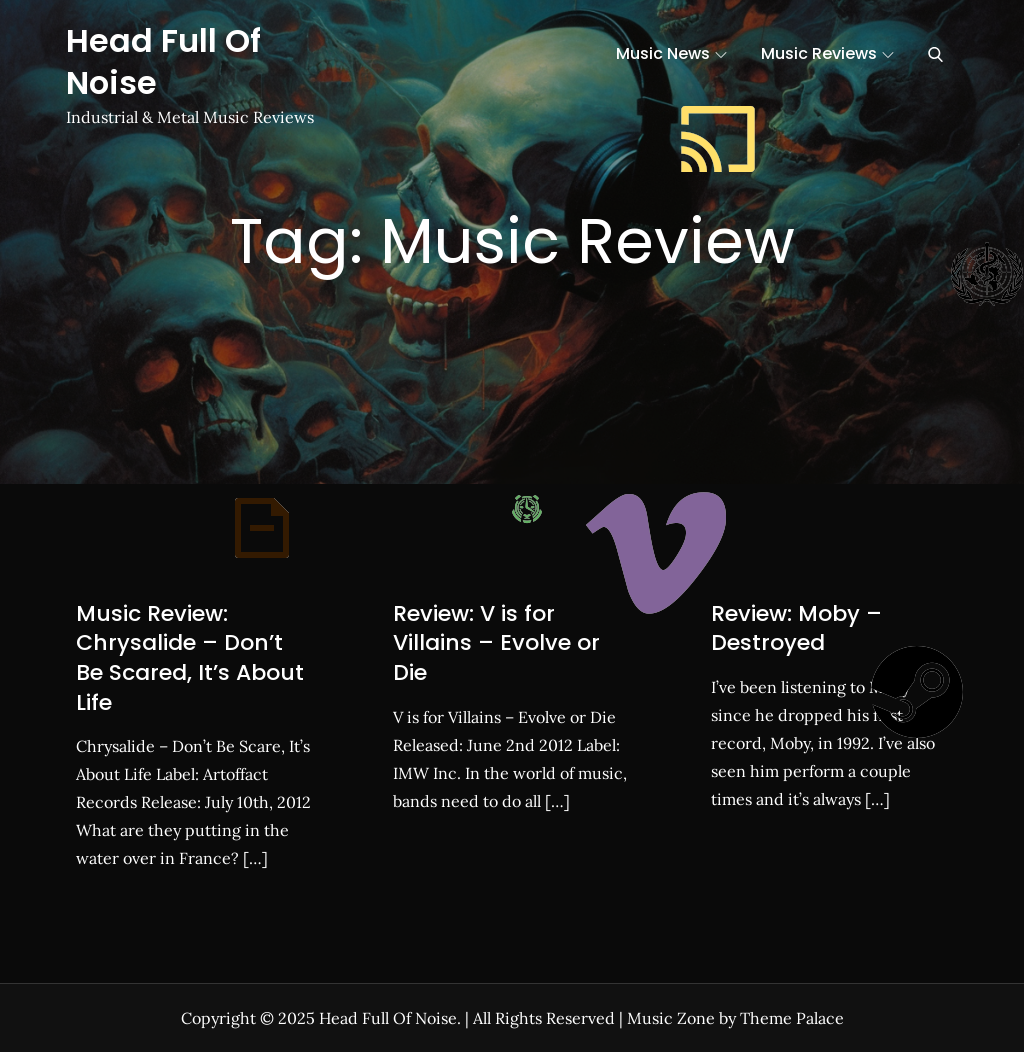 The width and height of the screenshot is (1024, 1052). I want to click on open the Vimeo app, so click(656, 553).